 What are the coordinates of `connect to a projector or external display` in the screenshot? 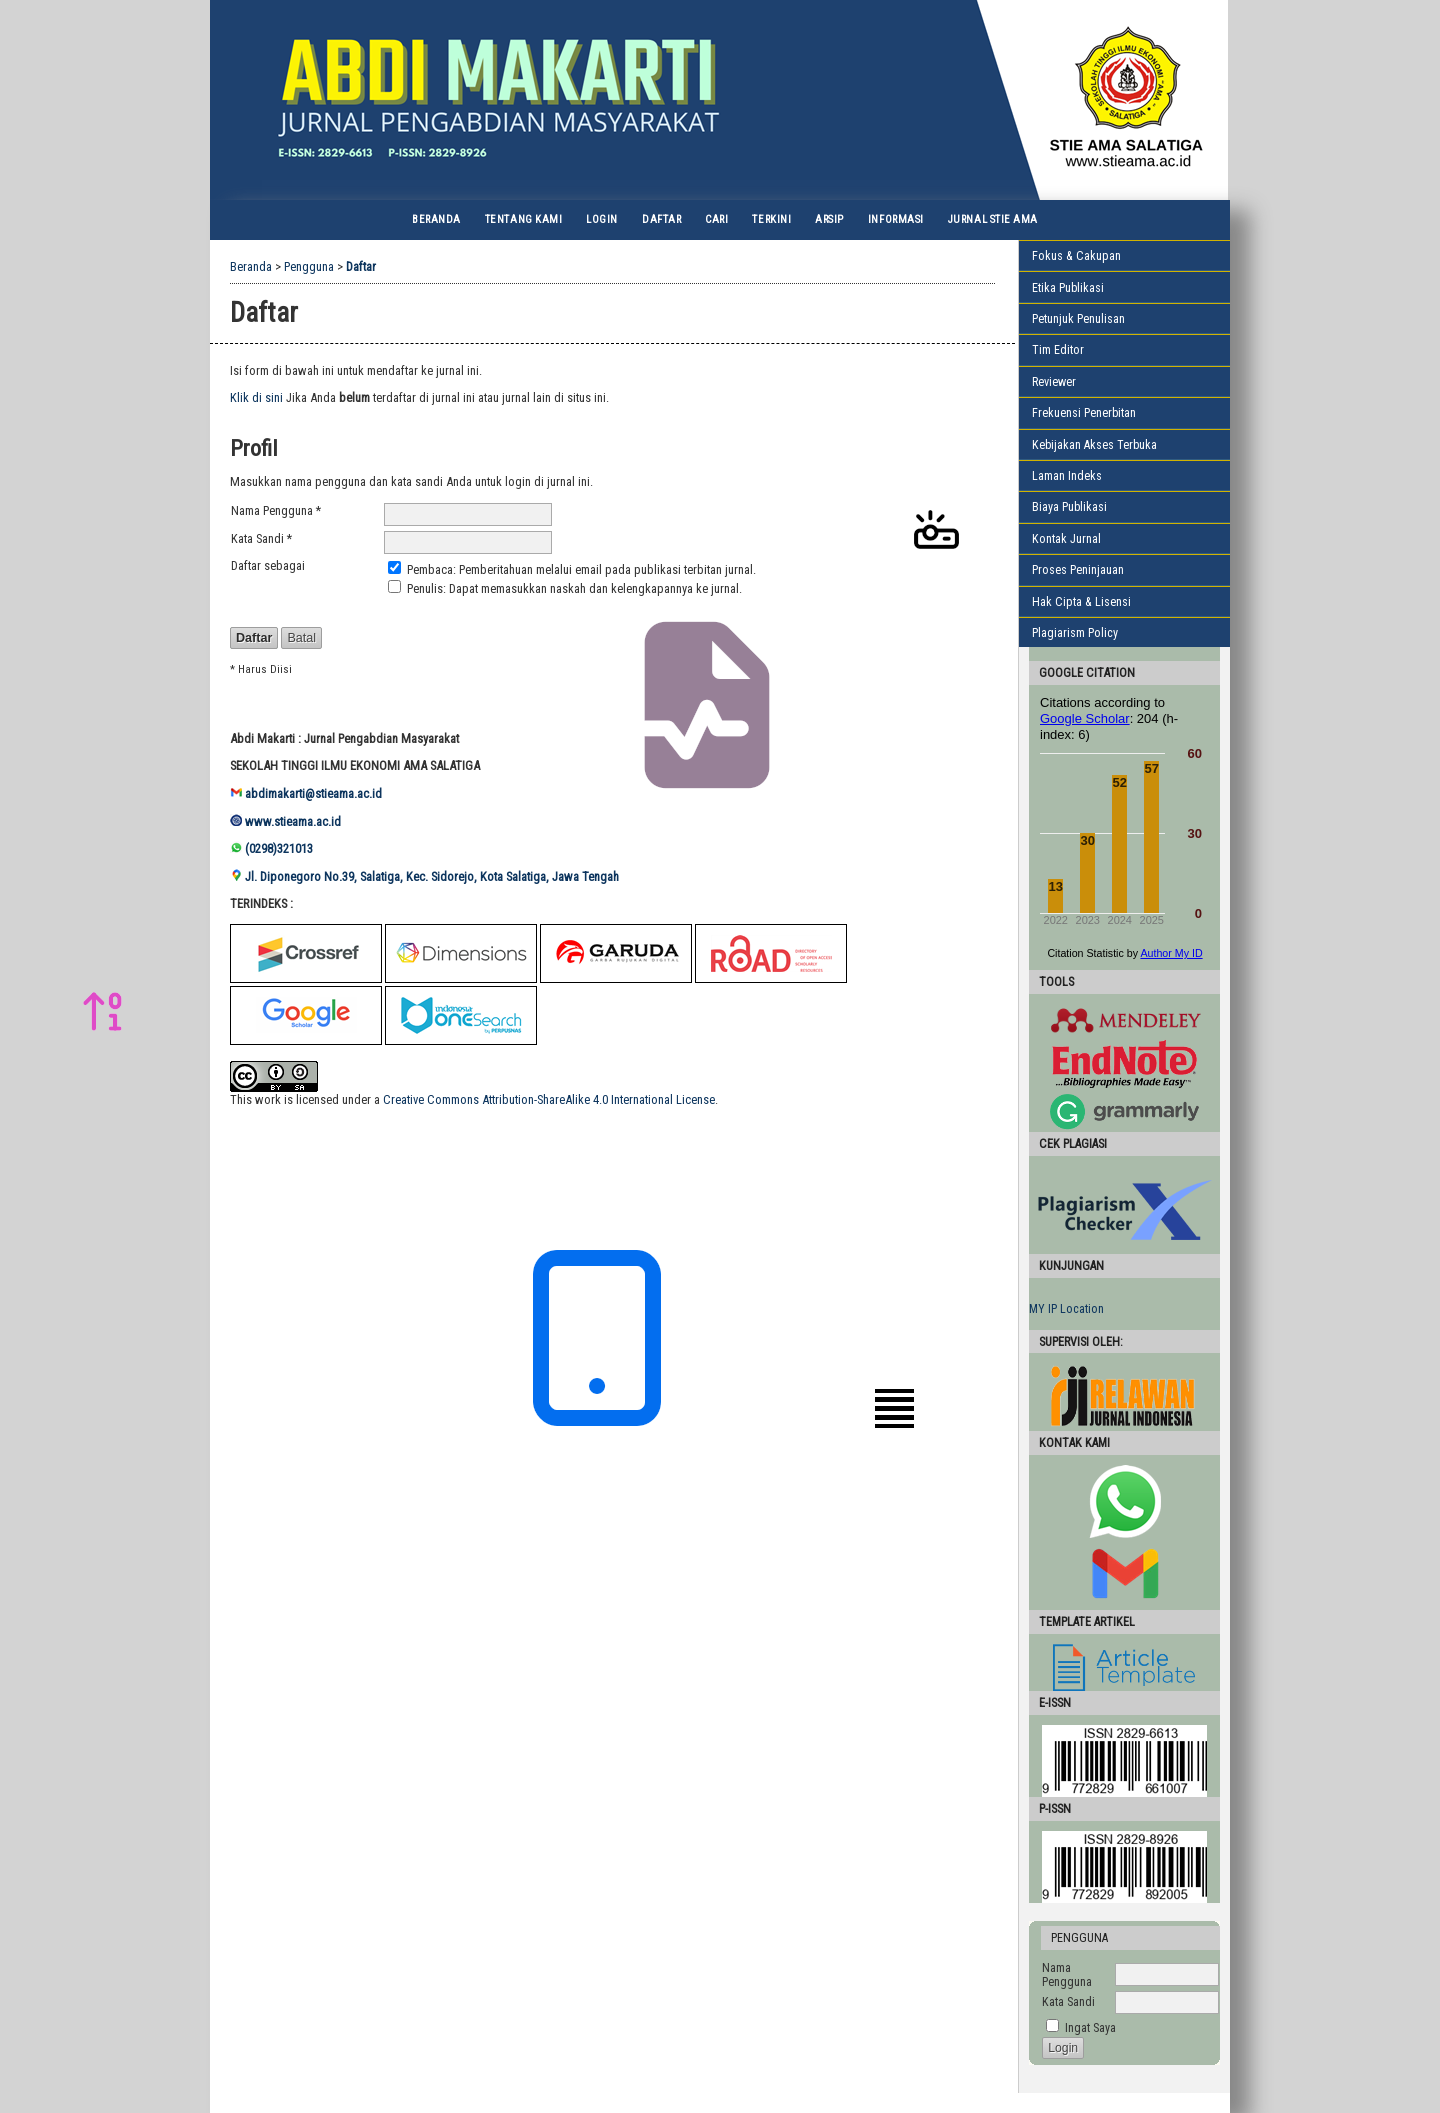 It's located at (936, 530).